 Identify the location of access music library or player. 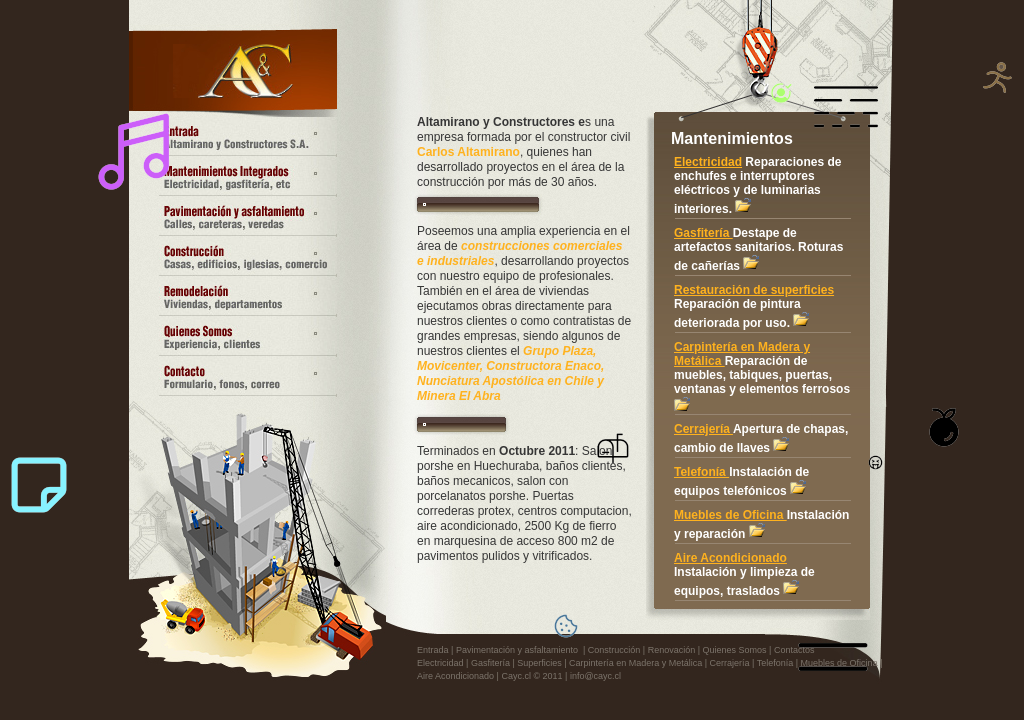
(138, 153).